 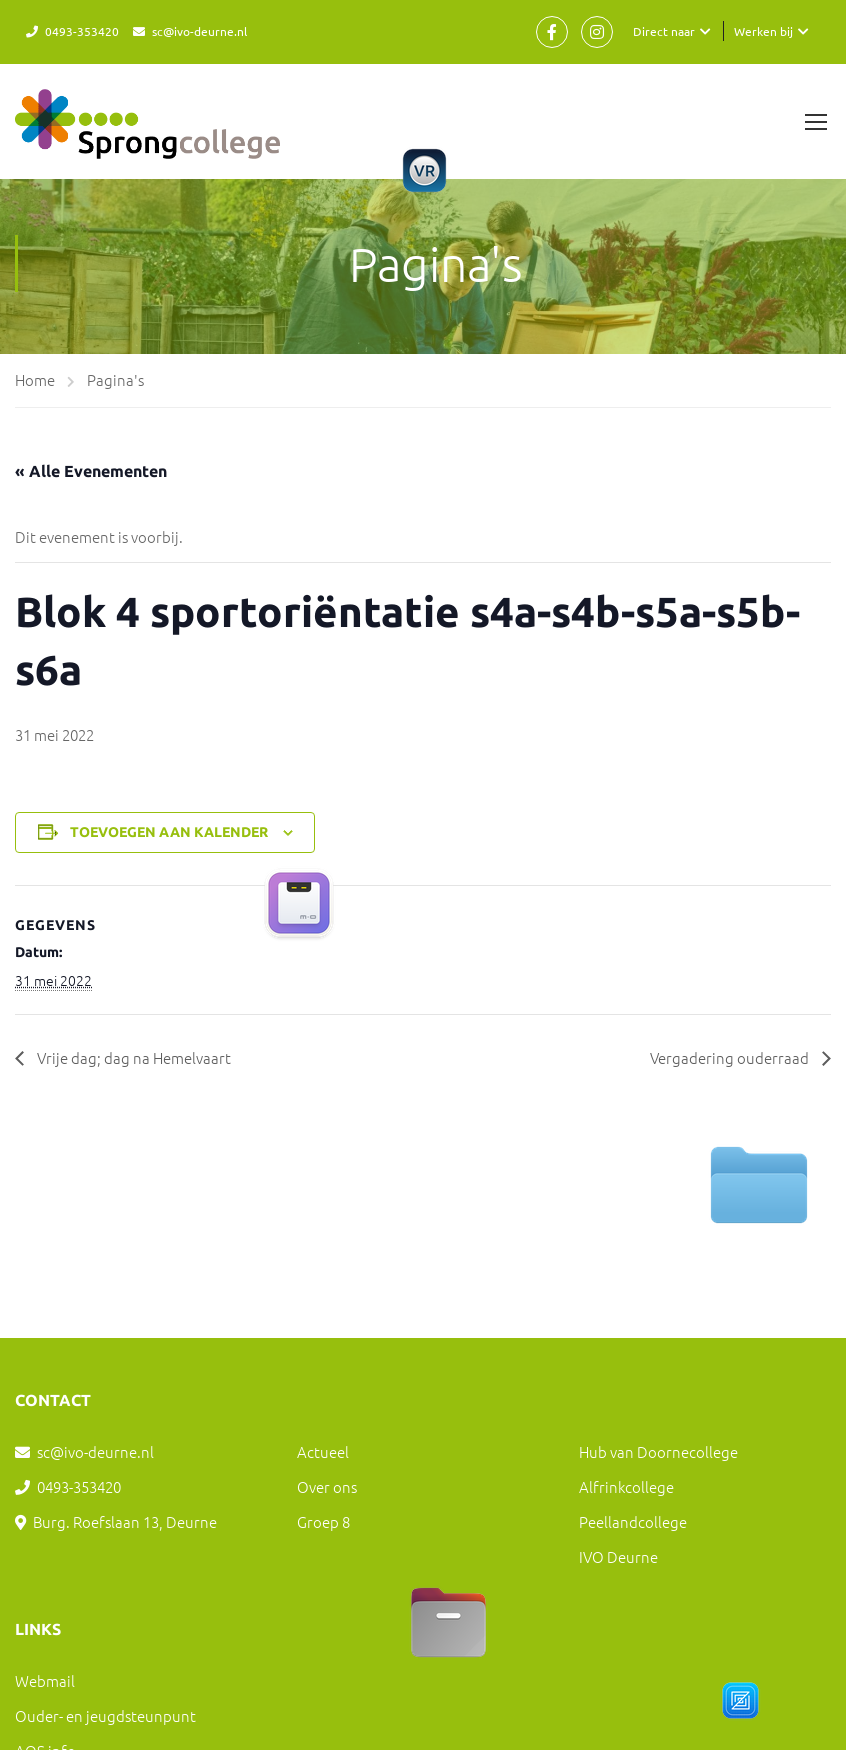 I want to click on launch VR monitor application, so click(x=424, y=170).